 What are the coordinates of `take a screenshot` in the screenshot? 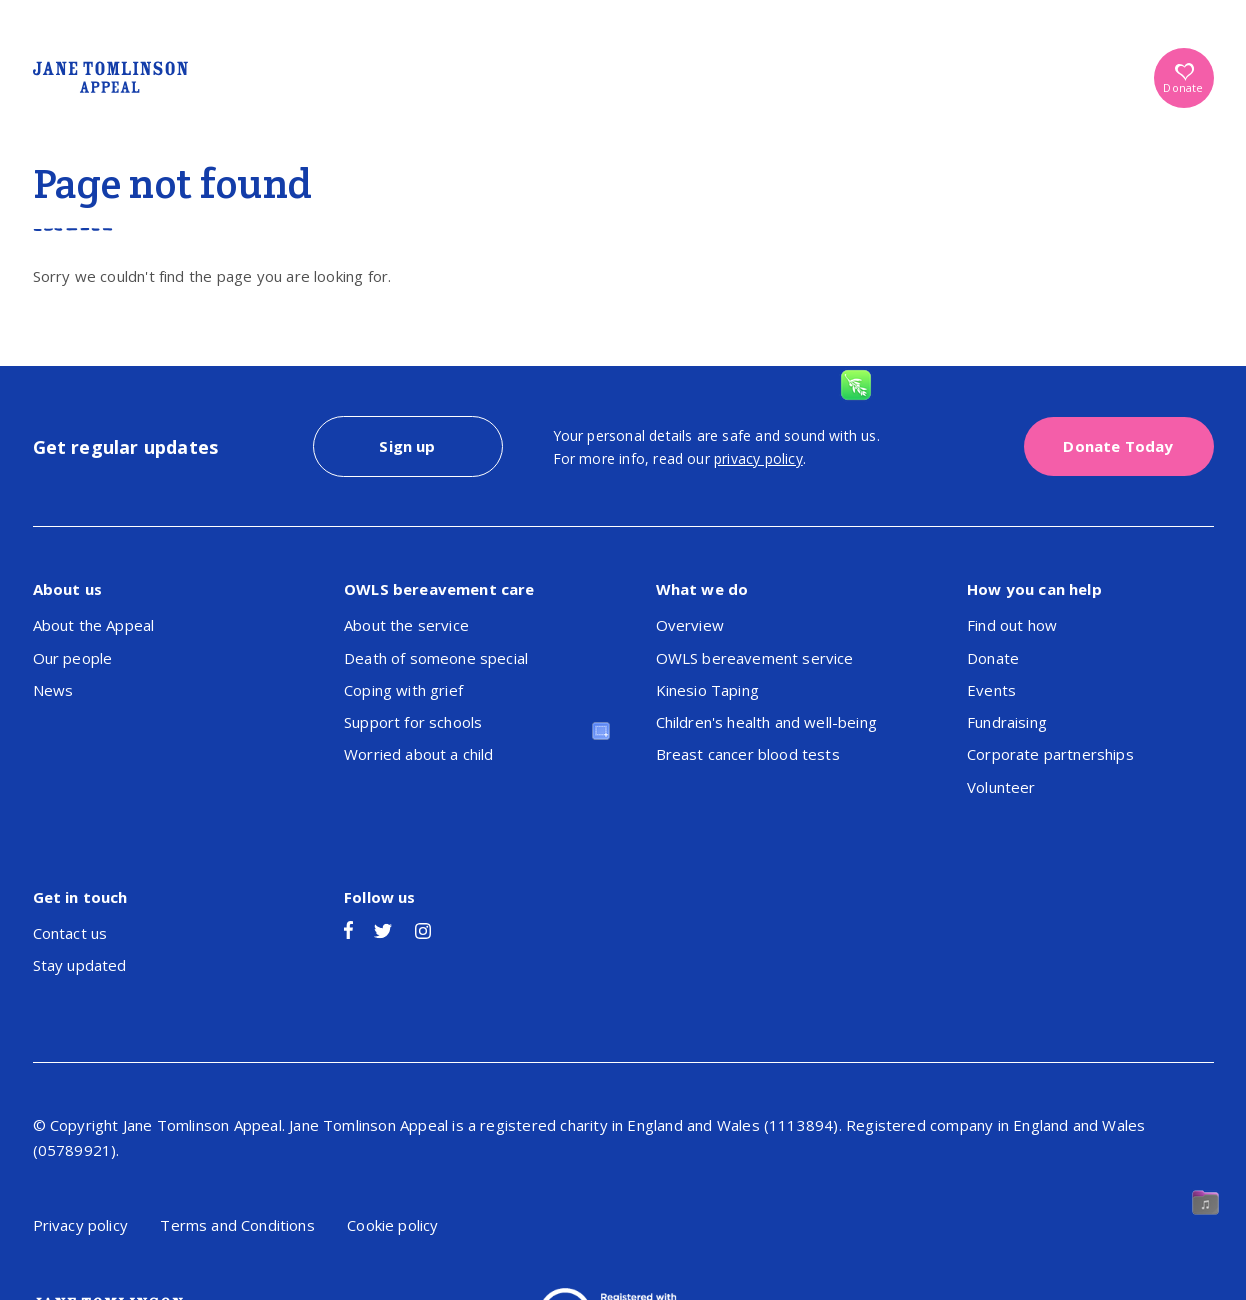 It's located at (601, 731).